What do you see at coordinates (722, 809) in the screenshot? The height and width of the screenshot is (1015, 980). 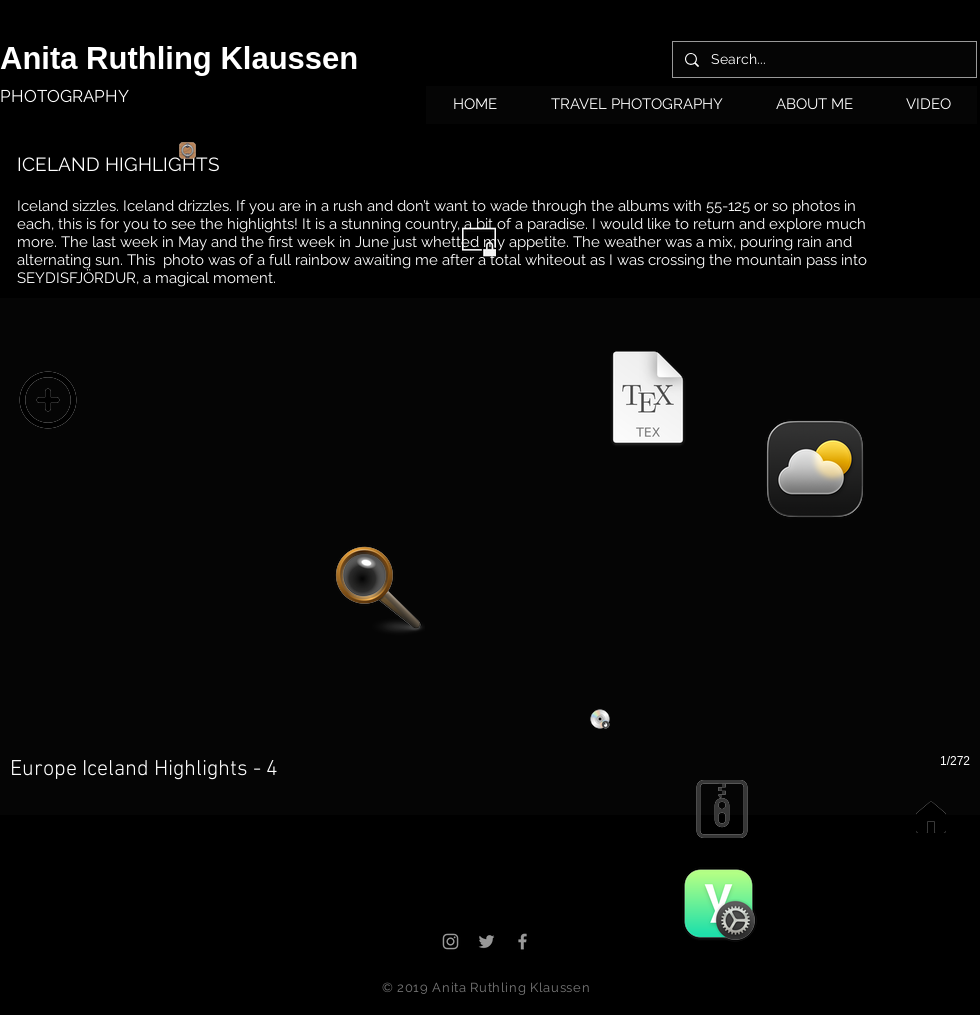 I see `open archive or compressed file manager` at bounding box center [722, 809].